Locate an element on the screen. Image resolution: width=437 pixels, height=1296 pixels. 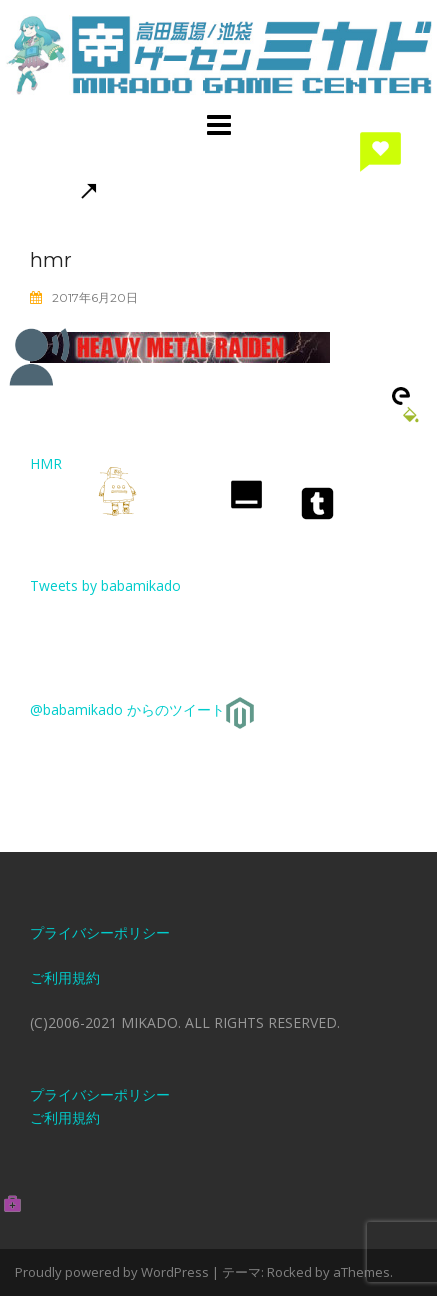
access color fill or paint tools is located at coordinates (410, 414).